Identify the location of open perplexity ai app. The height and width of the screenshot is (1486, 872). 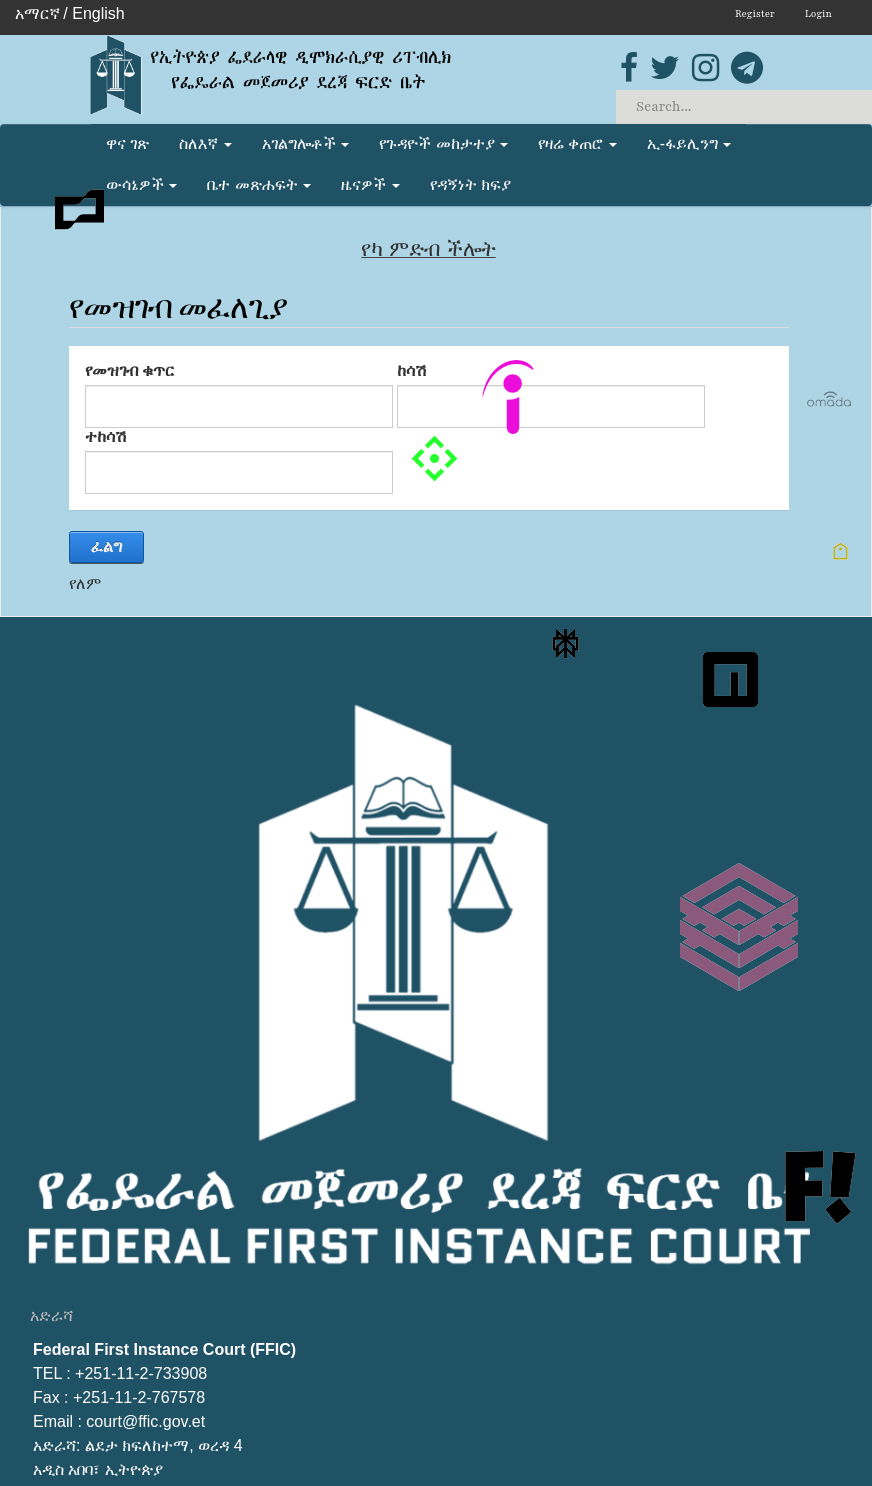
(565, 643).